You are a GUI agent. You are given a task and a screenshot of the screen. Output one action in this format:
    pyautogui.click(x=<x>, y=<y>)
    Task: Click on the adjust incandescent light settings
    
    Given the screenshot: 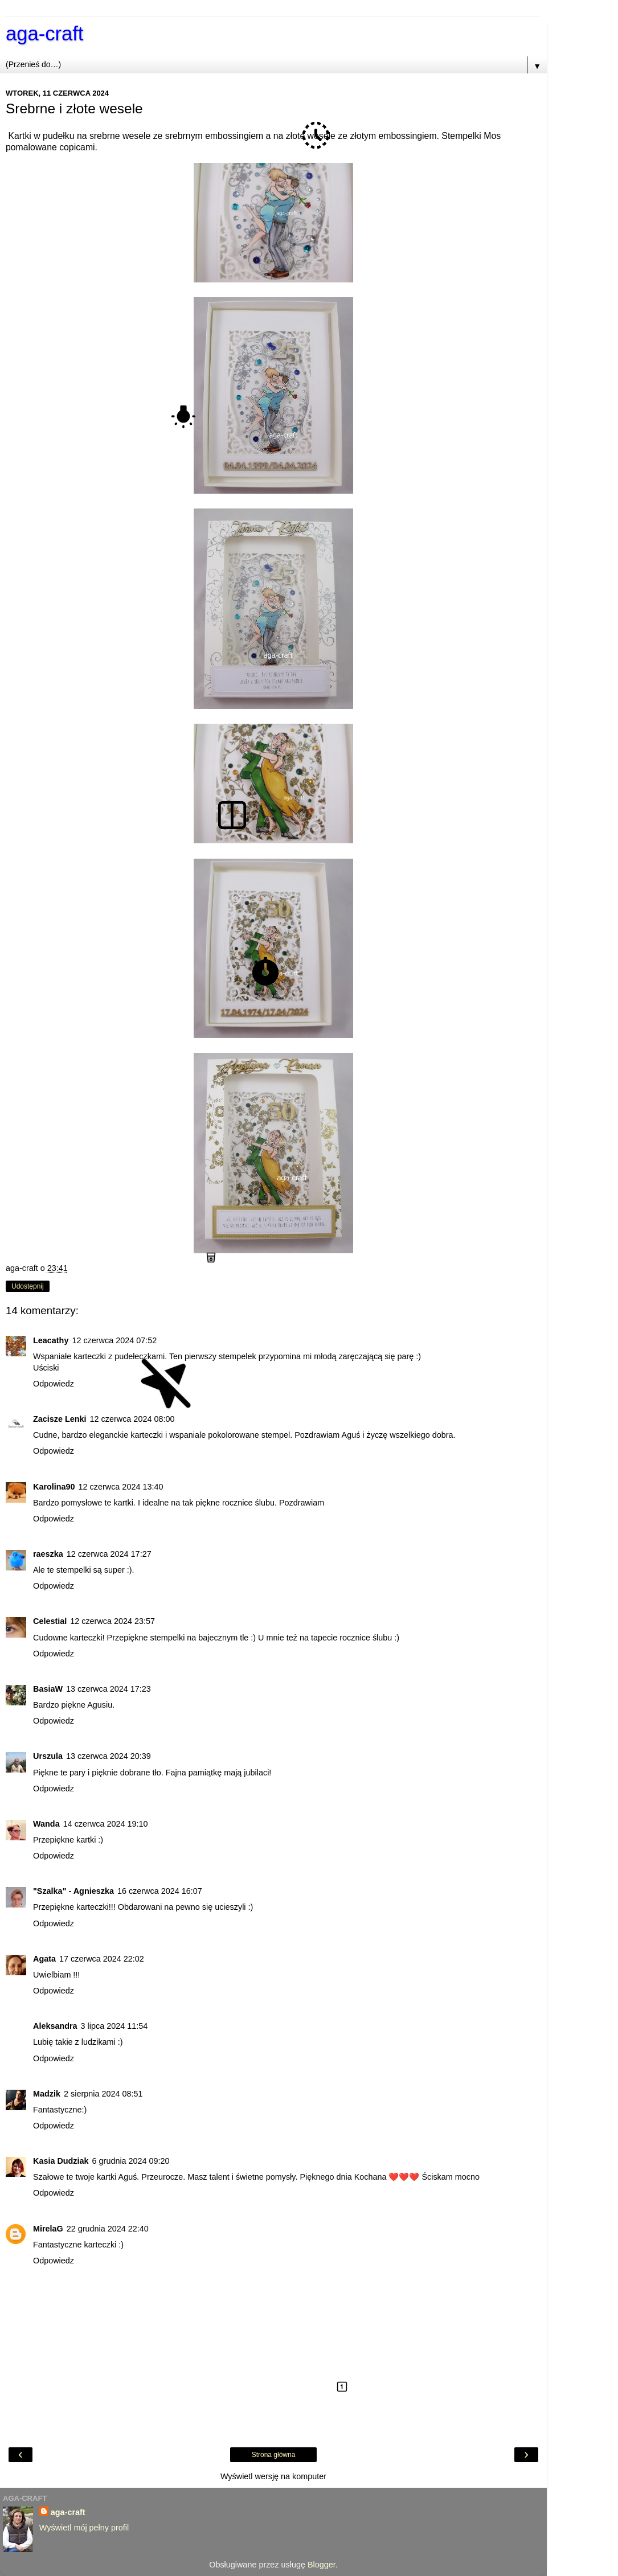 What is the action you would take?
    pyautogui.click(x=183, y=416)
    